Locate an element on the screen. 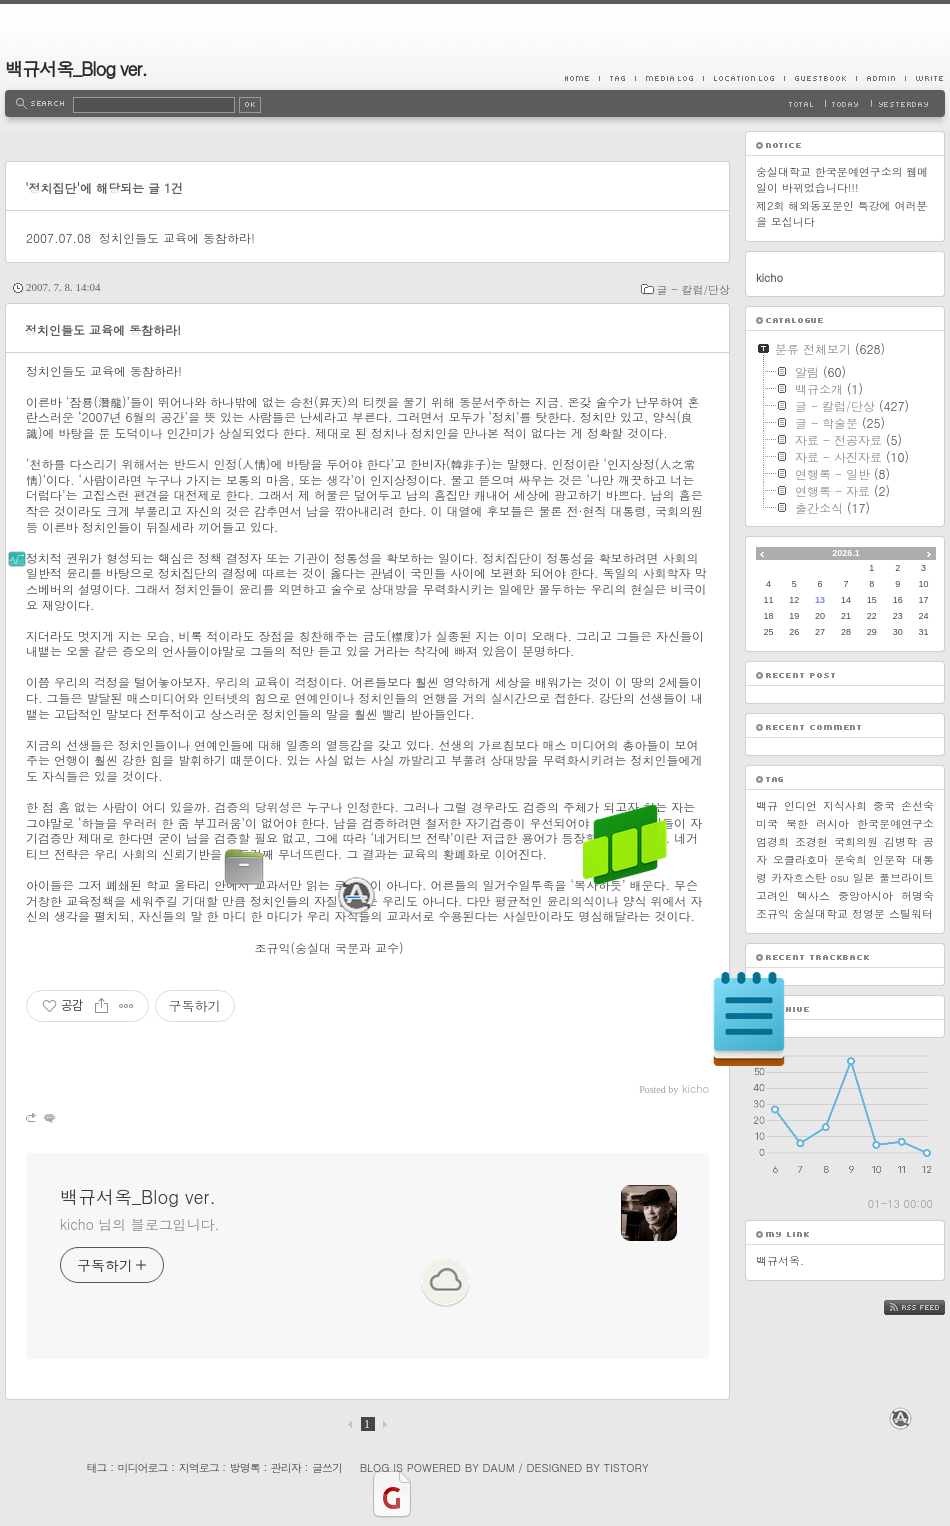  a g-code file for 3D printing or CNC machining is located at coordinates (392, 1494).